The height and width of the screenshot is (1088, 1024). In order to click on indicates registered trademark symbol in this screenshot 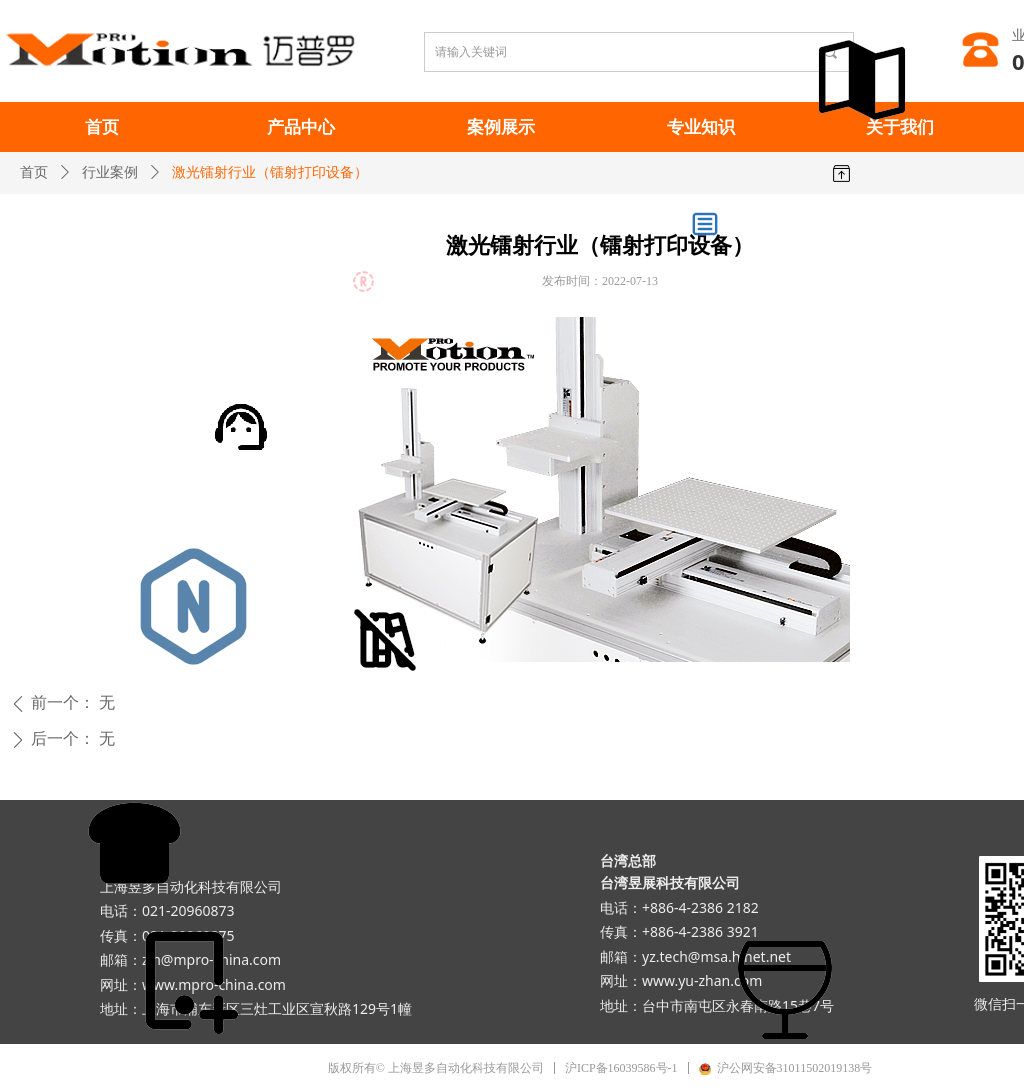, I will do `click(363, 281)`.